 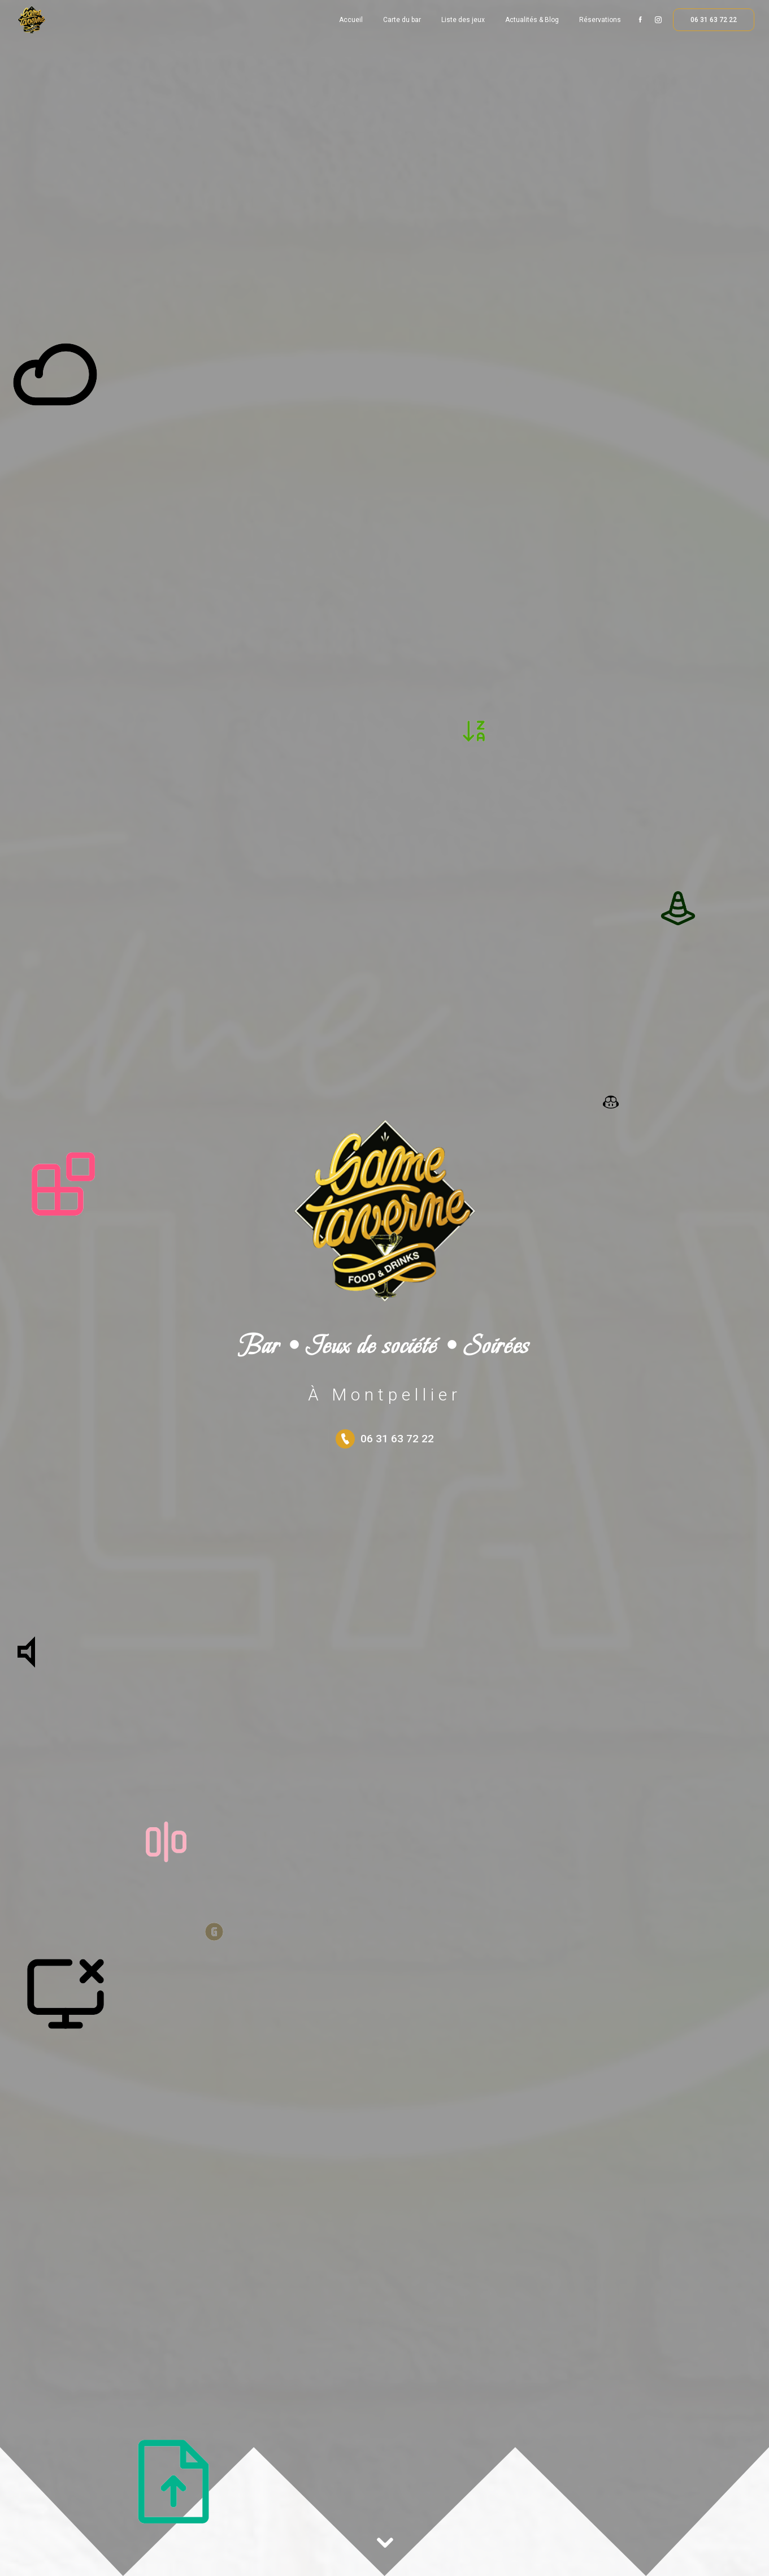 I want to click on google account or service indicator, so click(x=214, y=1932).